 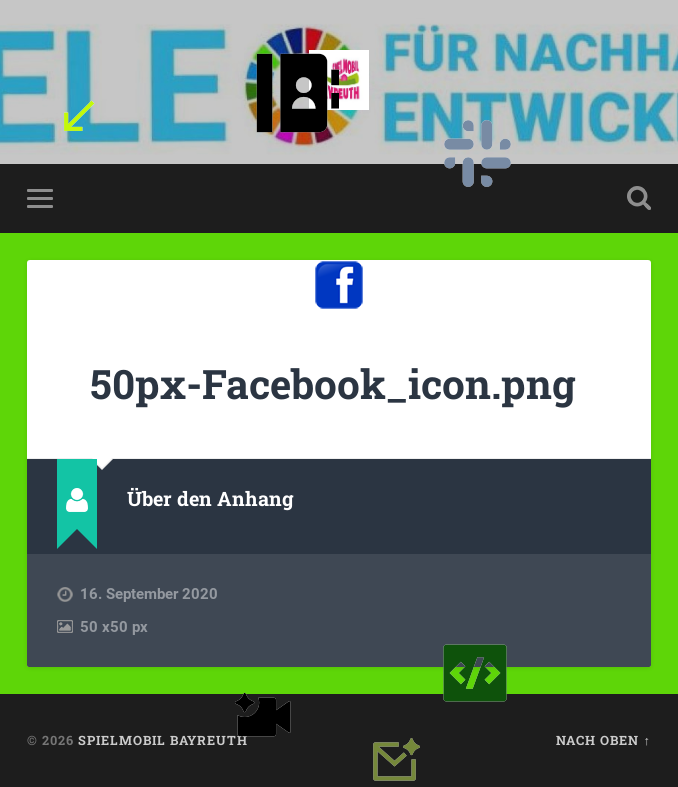 What do you see at coordinates (78, 116) in the screenshot?
I see `navigate back and down in a hierarchy` at bounding box center [78, 116].